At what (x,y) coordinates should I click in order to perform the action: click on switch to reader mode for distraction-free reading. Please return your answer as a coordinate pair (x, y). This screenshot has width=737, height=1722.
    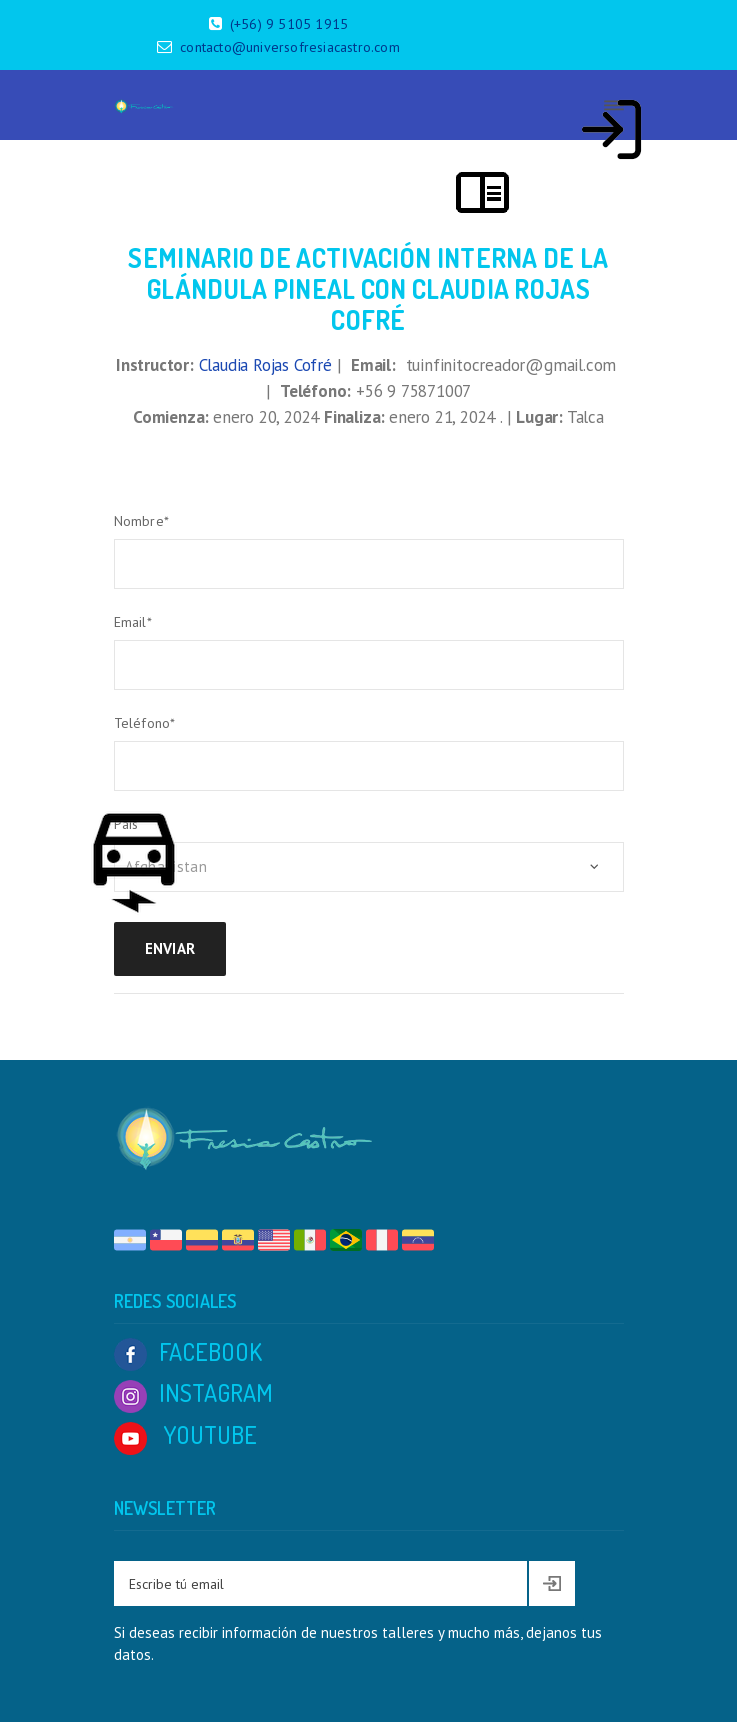
    Looking at the image, I should click on (482, 191).